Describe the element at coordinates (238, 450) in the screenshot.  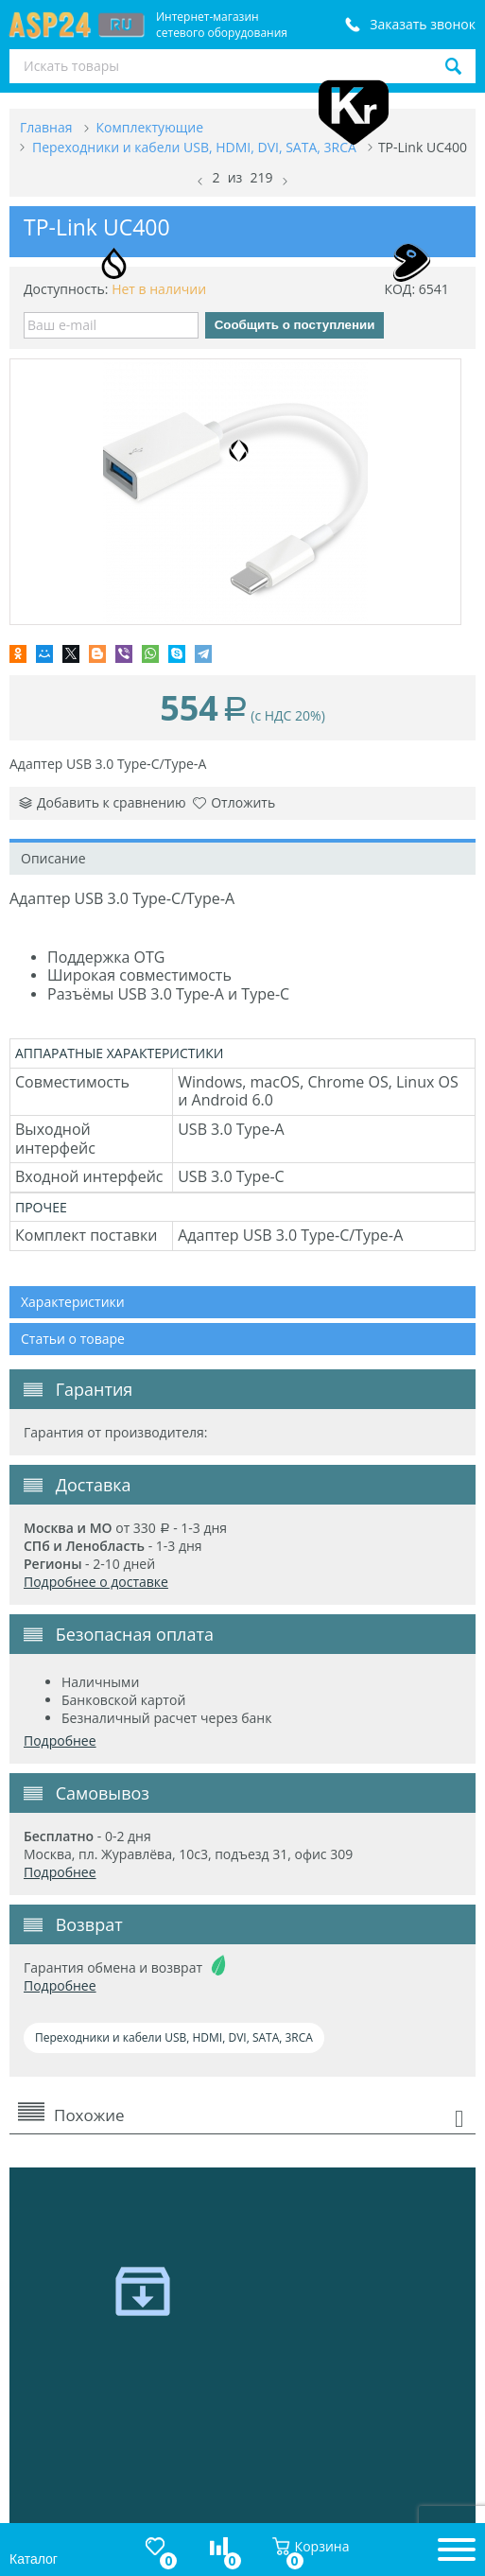
I see `ethereum name service (ENS) logo` at that location.